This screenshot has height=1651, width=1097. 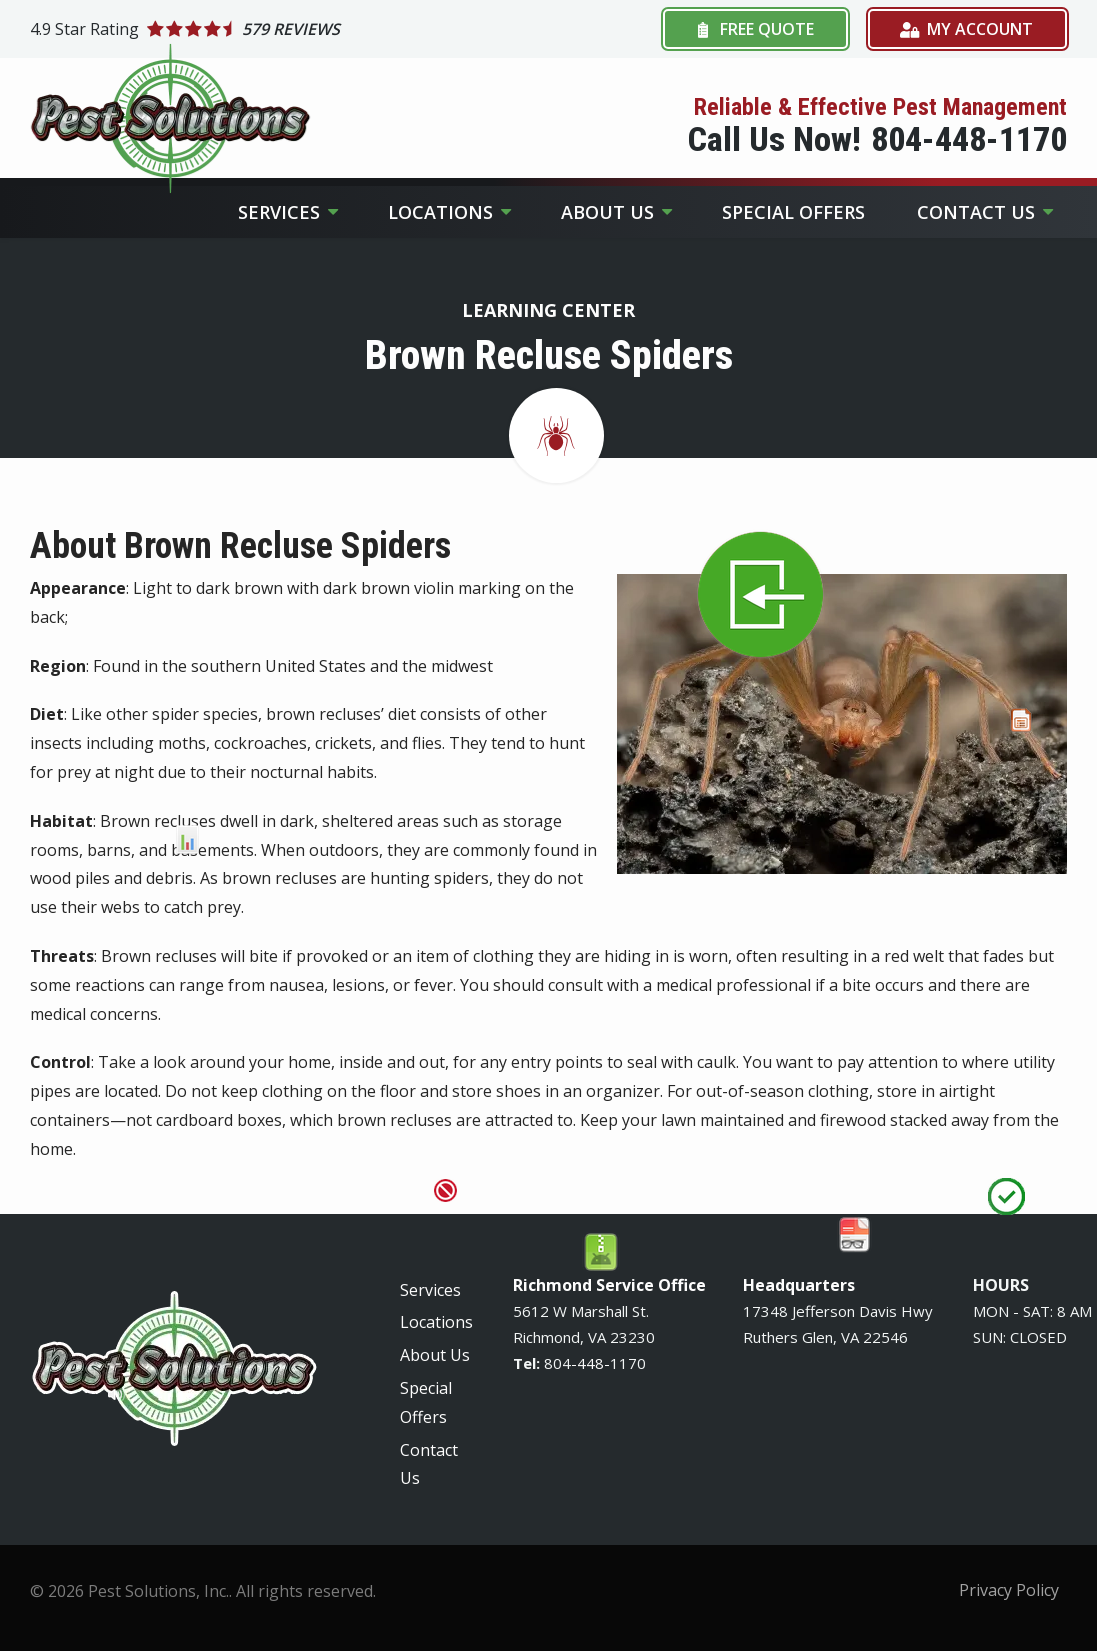 What do you see at coordinates (854, 1234) in the screenshot?
I see `open the Papers document viewer app` at bounding box center [854, 1234].